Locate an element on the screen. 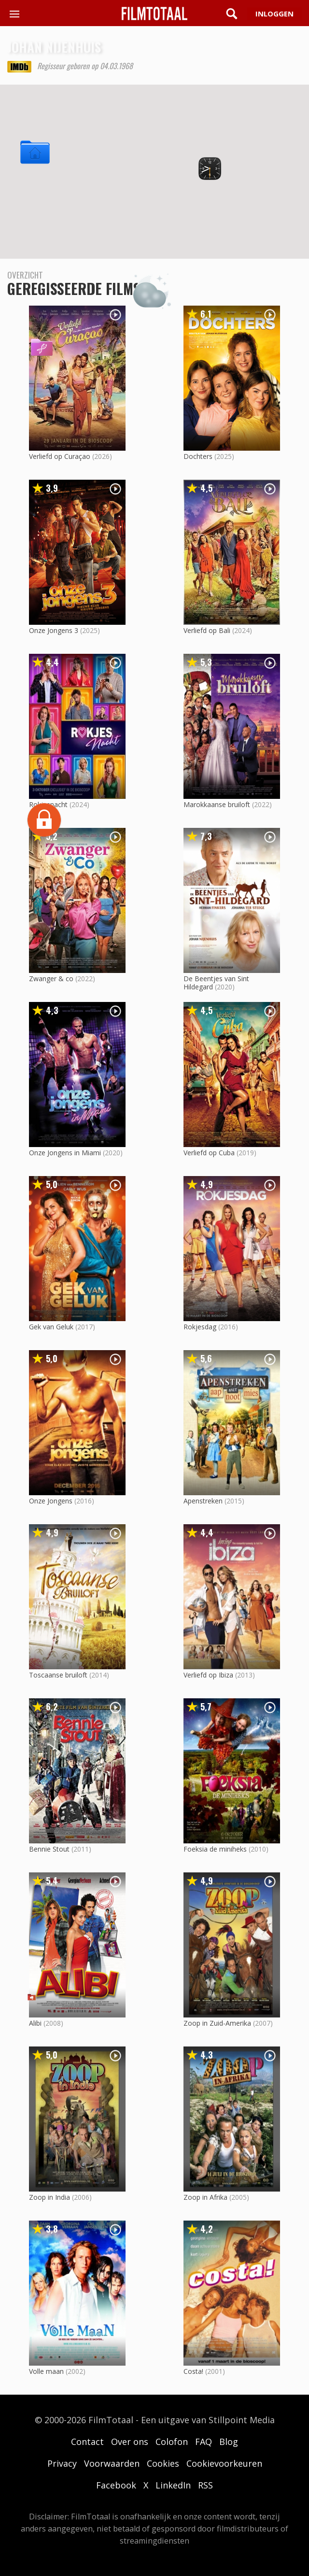 The width and height of the screenshot is (309, 2576). open the clock app is located at coordinates (210, 168).